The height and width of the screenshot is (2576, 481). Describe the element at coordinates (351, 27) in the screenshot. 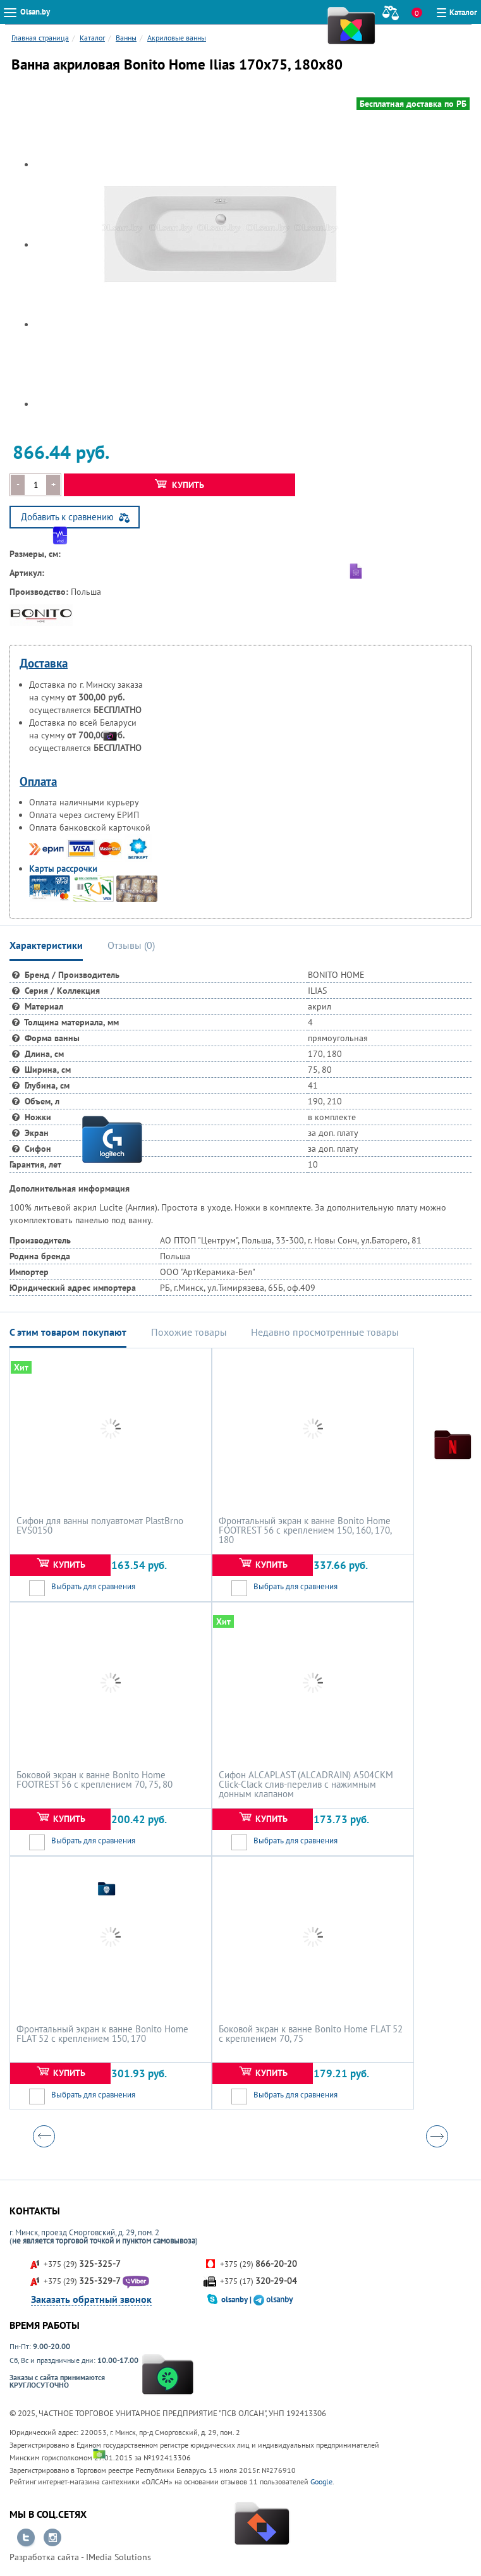

I see `folder containing haxe flixel game engine projects` at that location.